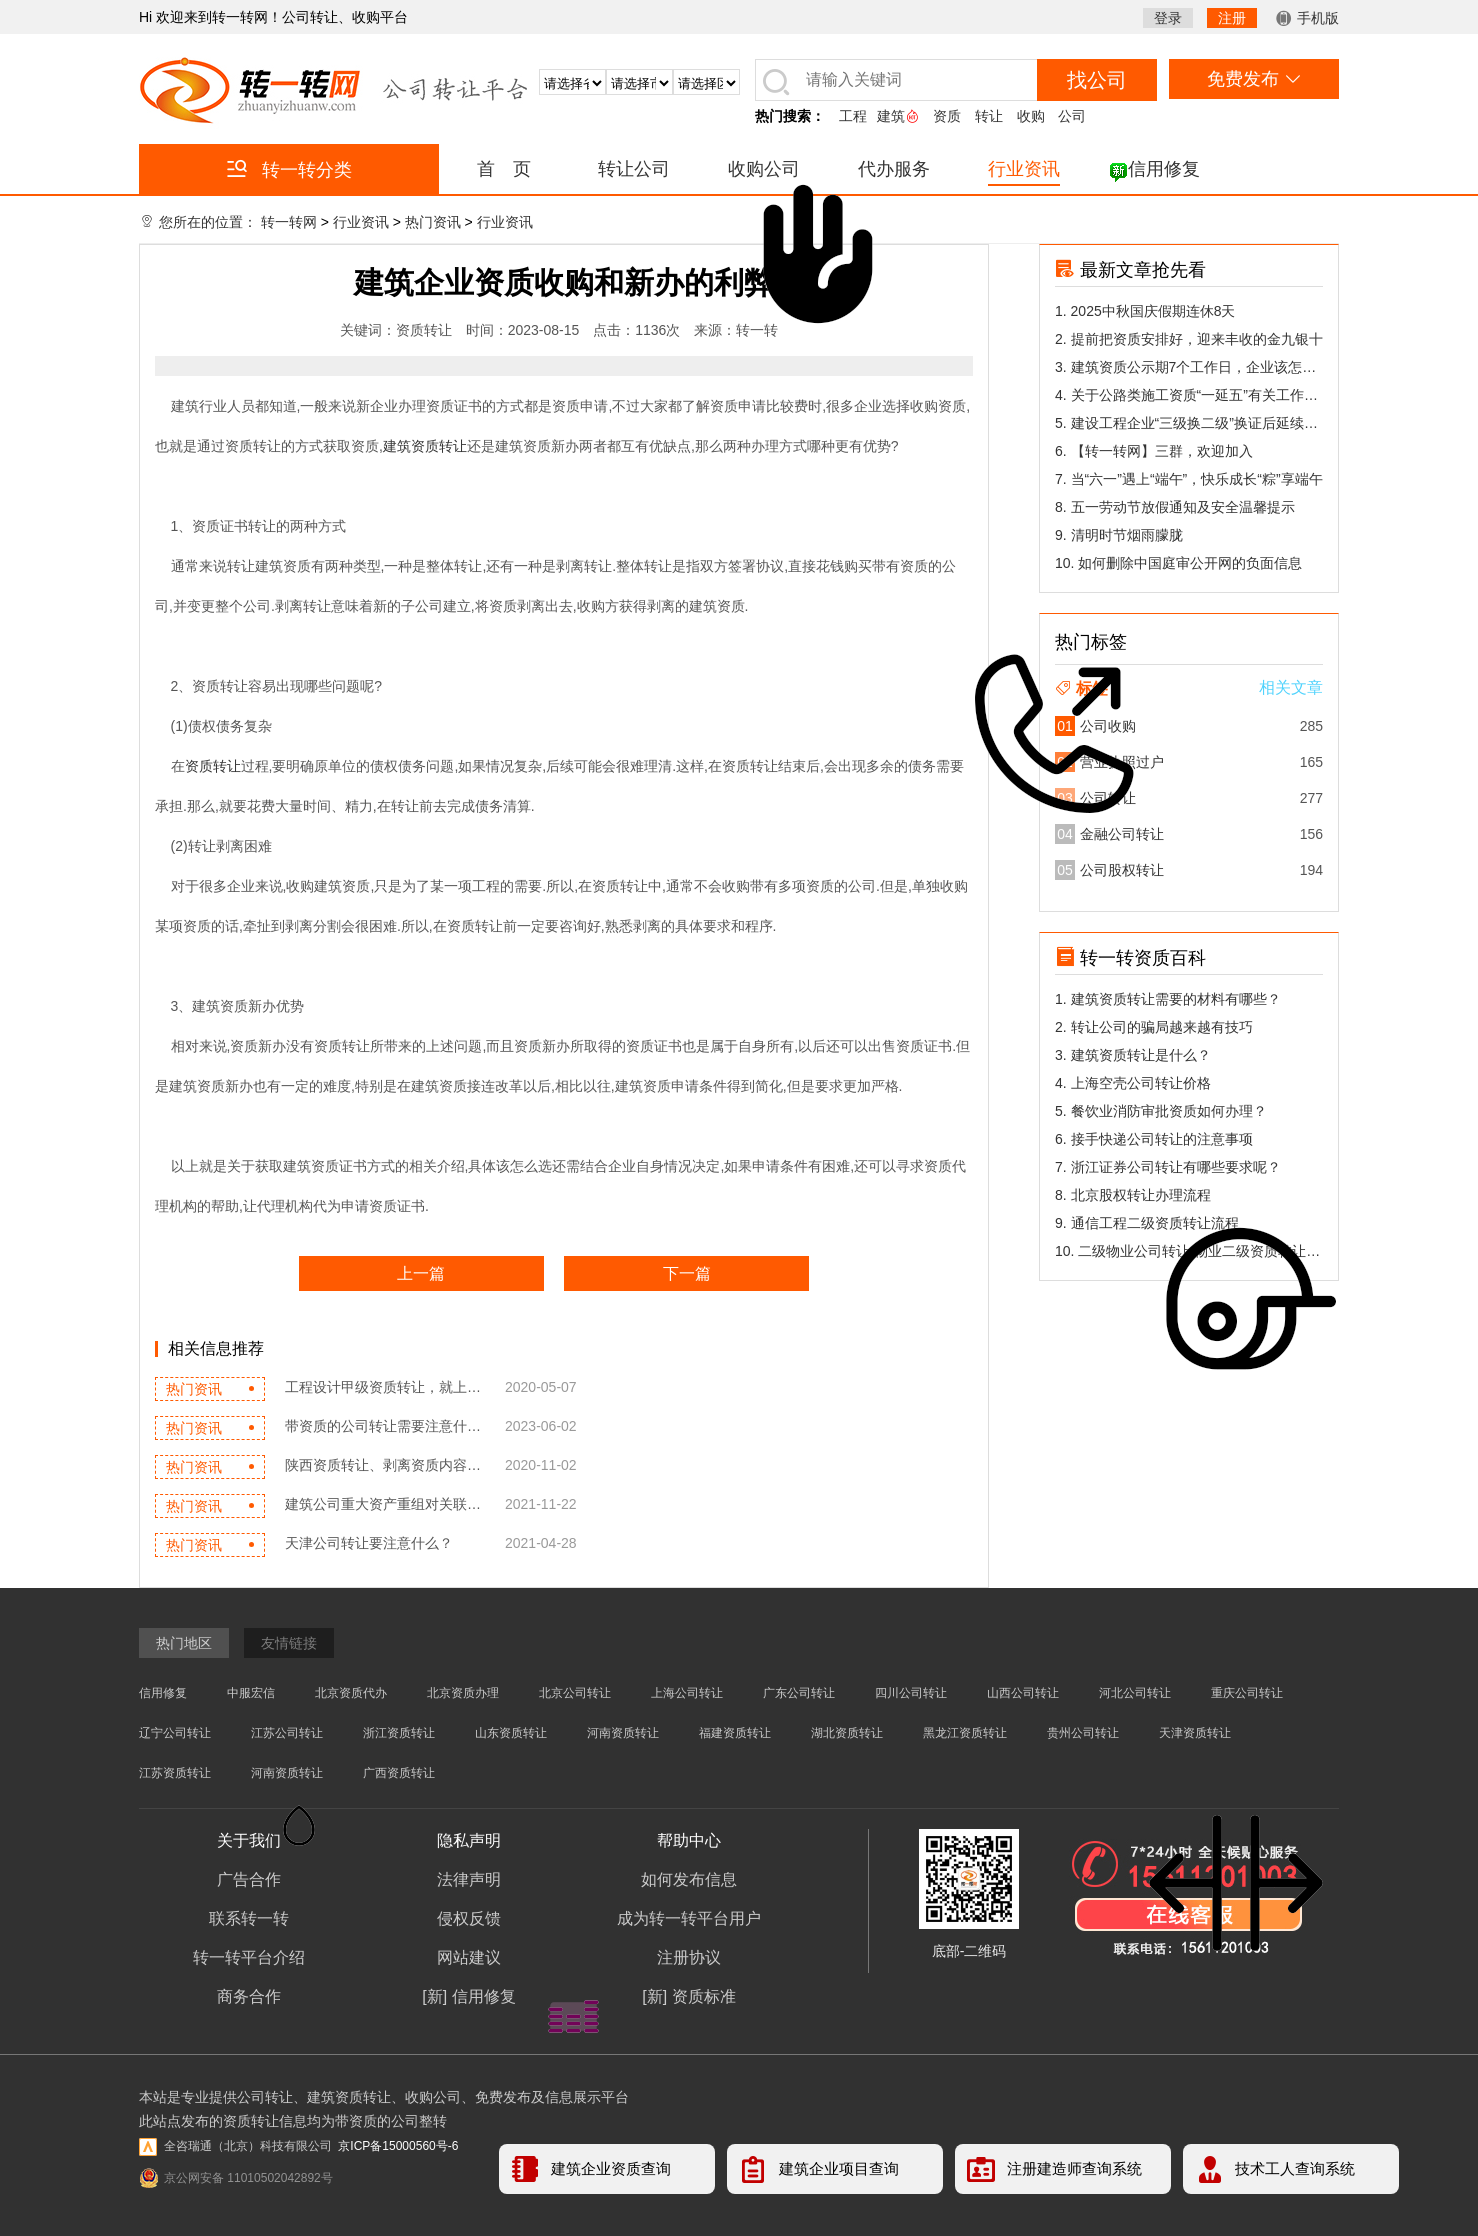 This screenshot has width=1478, height=2236. I want to click on adjust audio equalizer settings, so click(573, 2016).